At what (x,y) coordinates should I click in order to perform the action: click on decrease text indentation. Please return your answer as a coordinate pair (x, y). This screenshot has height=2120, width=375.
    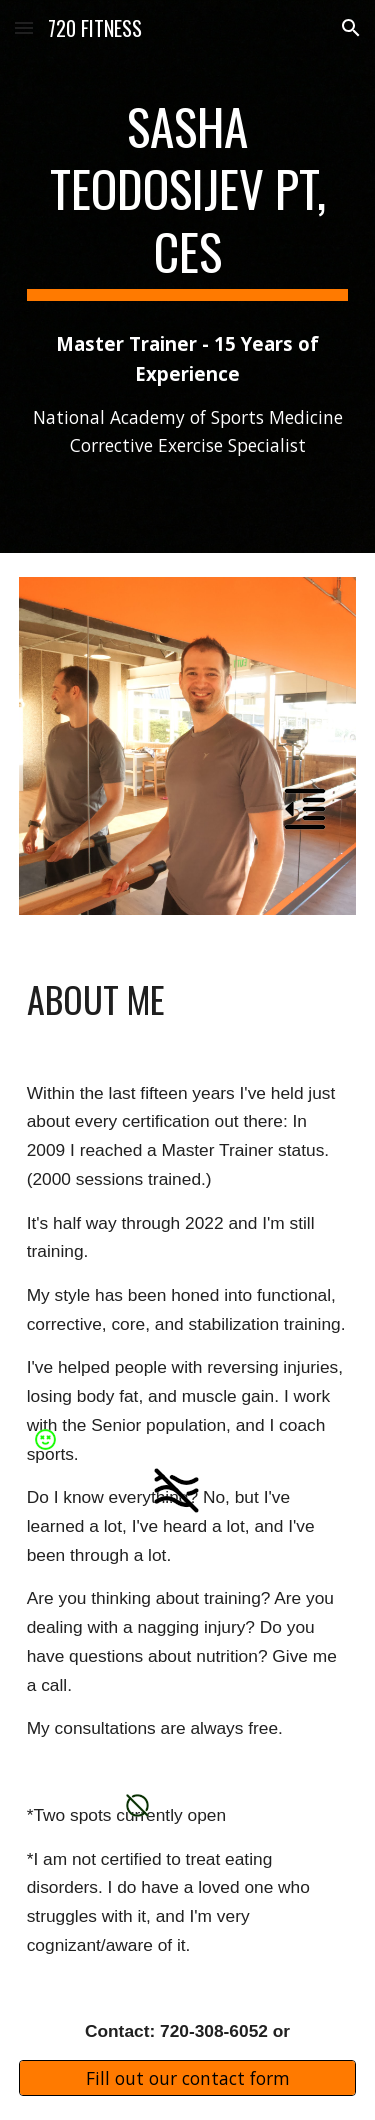
    Looking at the image, I should click on (305, 809).